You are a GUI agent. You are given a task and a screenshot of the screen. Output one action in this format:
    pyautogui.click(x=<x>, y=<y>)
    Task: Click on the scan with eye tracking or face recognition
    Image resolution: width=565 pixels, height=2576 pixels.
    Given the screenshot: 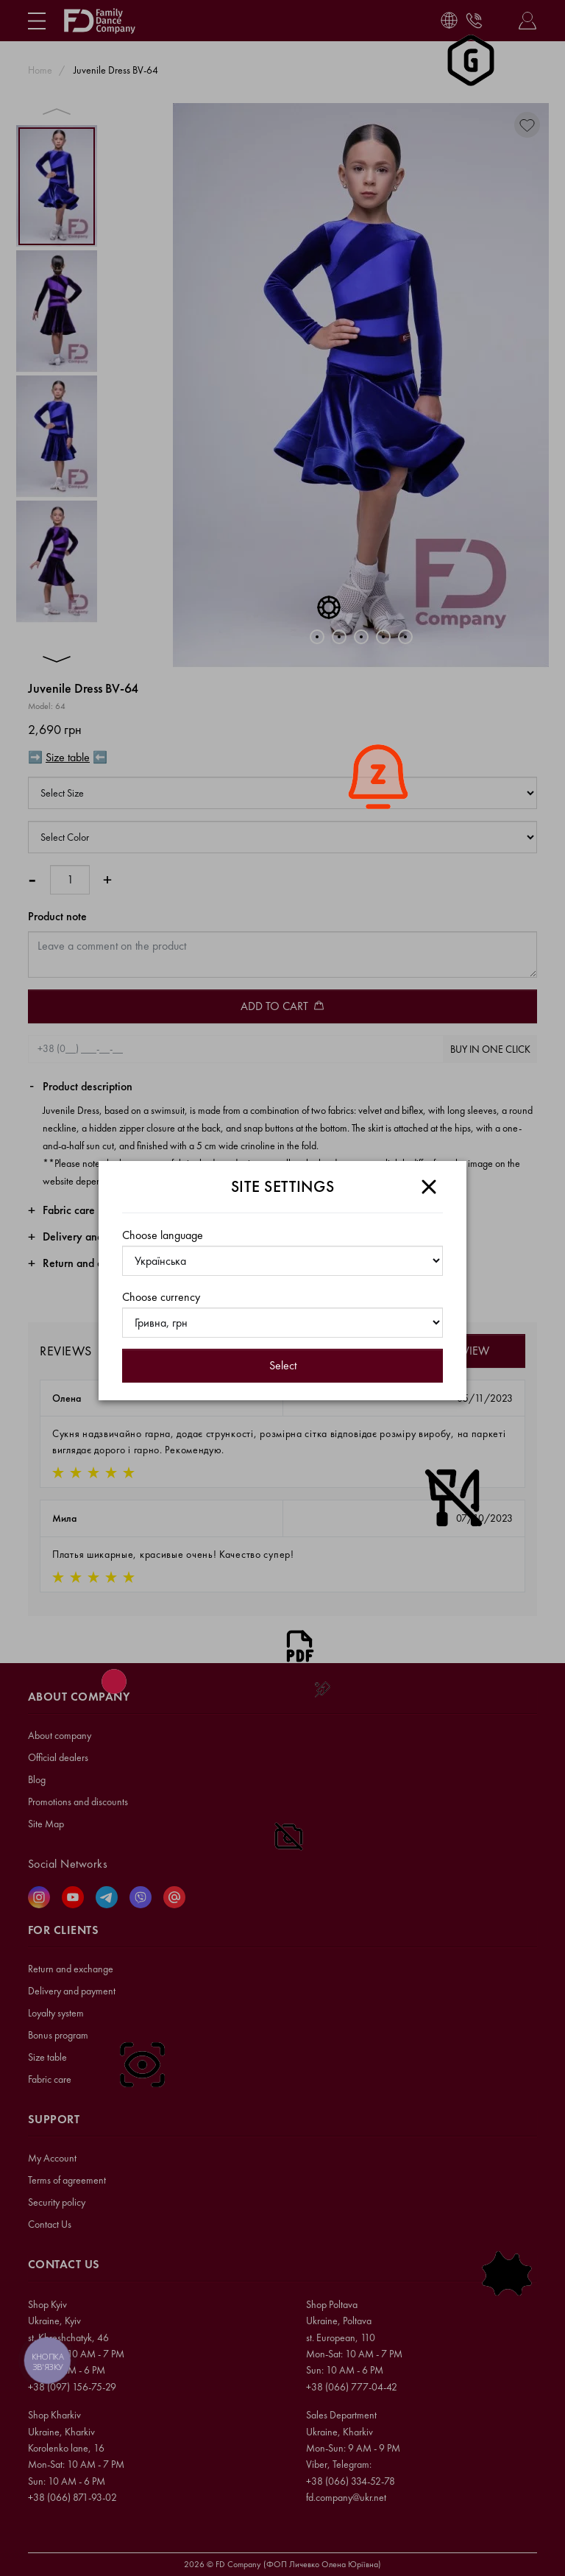 What is the action you would take?
    pyautogui.click(x=142, y=2064)
    